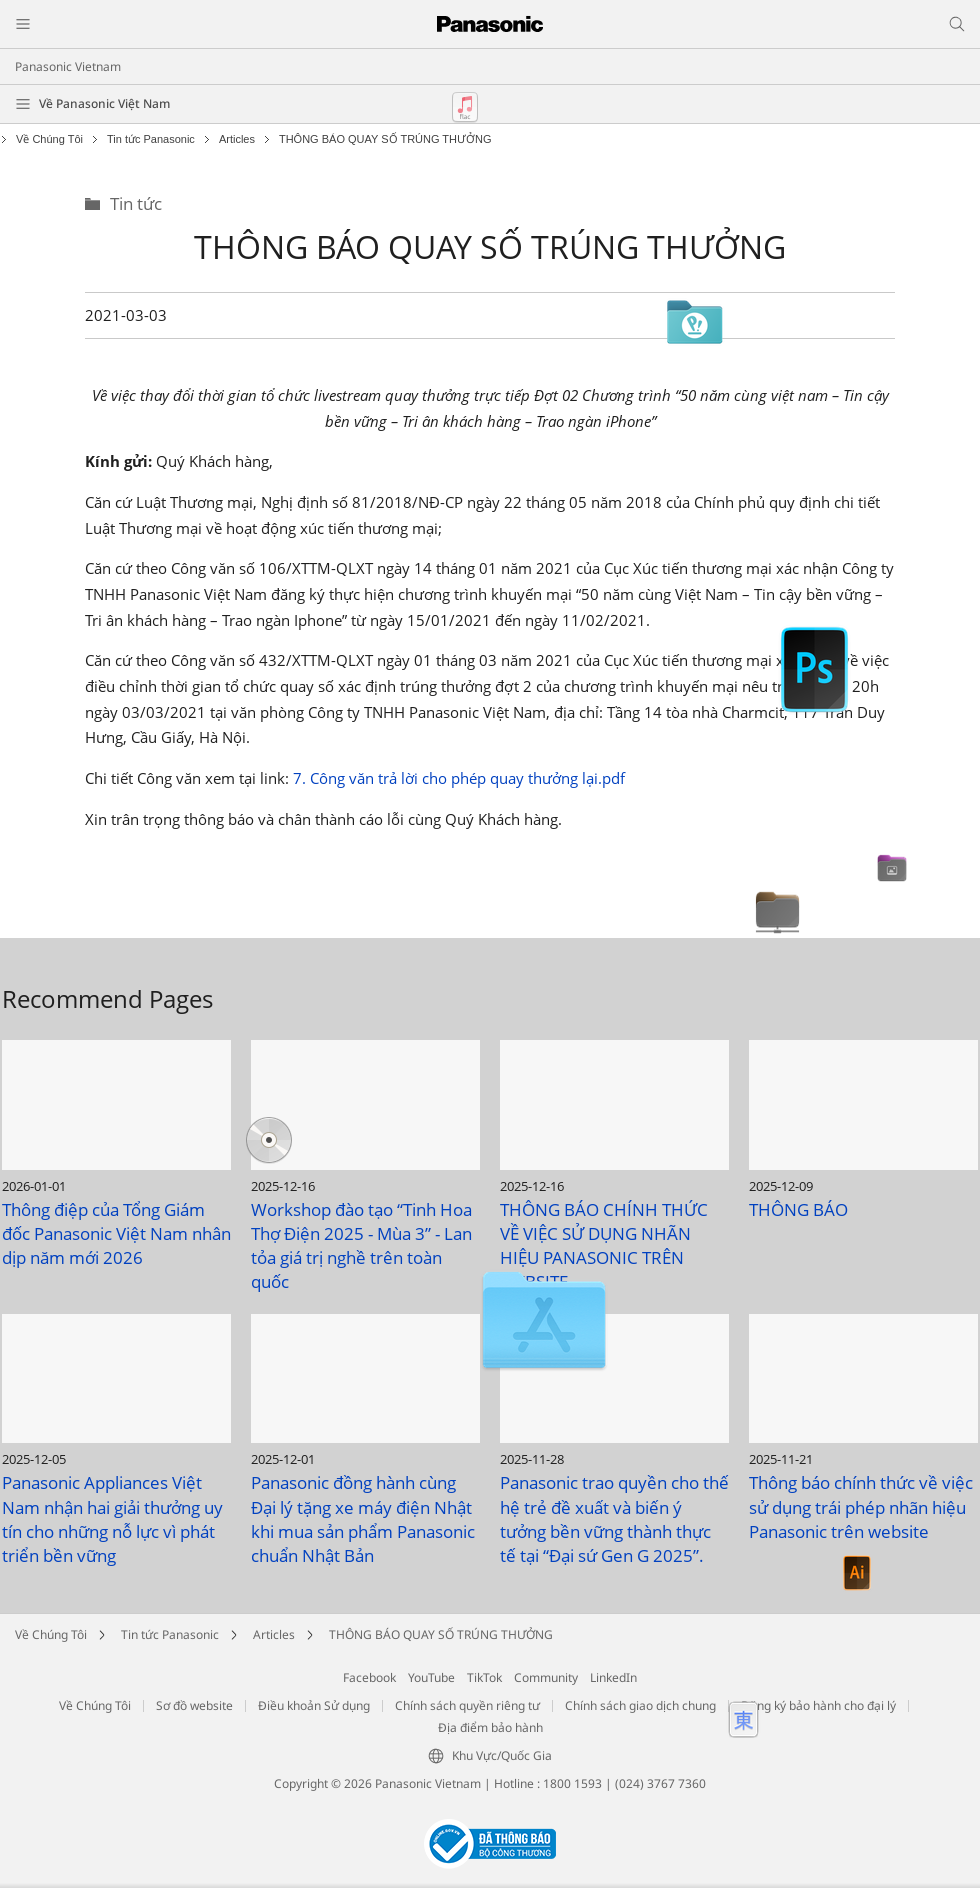 The image size is (980, 1888). Describe the element at coordinates (743, 1719) in the screenshot. I see `launch gnome mahjongg game` at that location.